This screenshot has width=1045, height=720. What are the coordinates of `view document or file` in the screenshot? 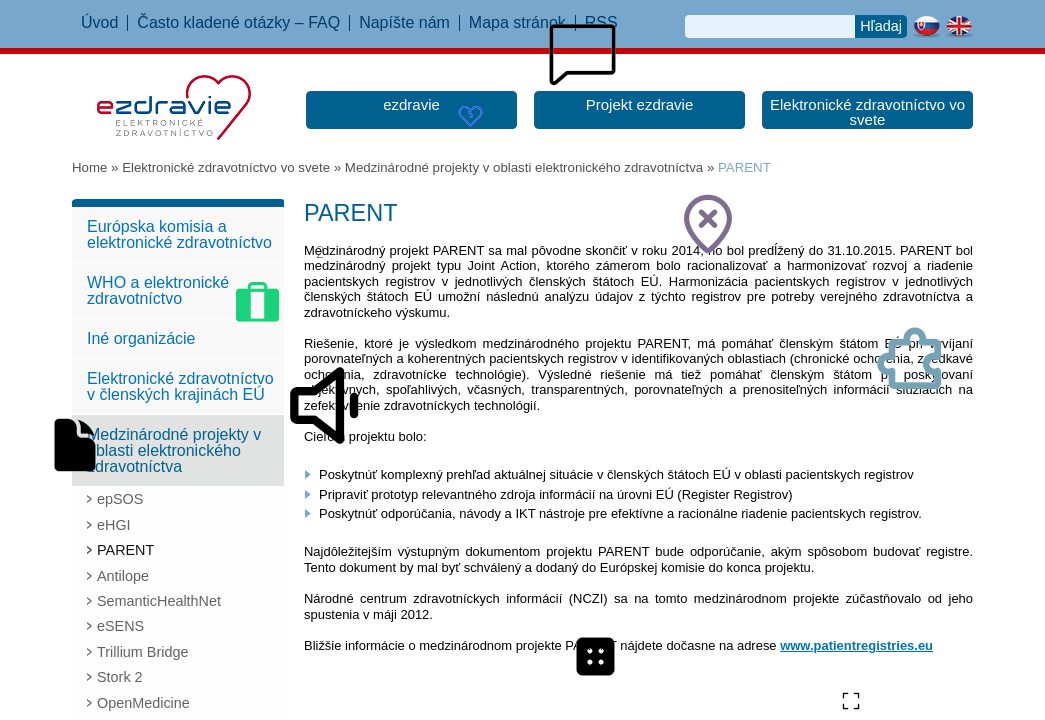 It's located at (75, 445).